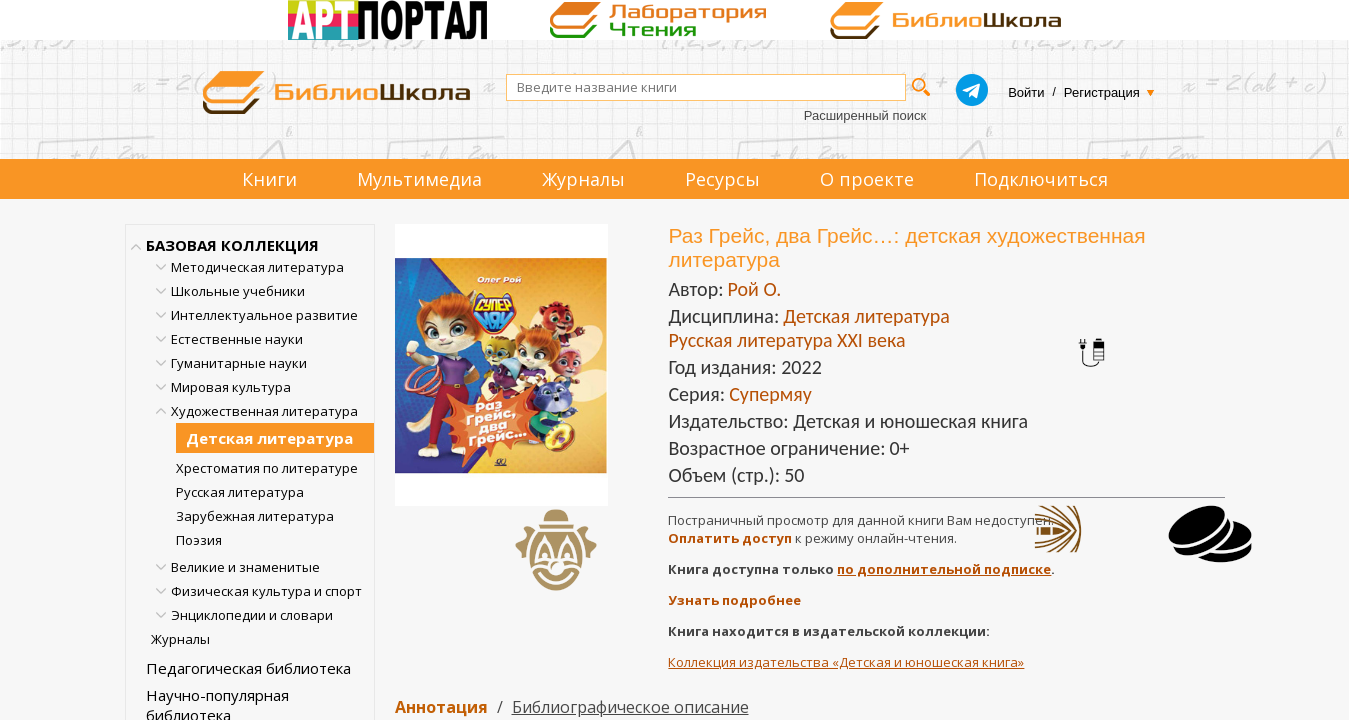 Image resolution: width=1349 pixels, height=720 pixels. I want to click on select clown or jester character, so click(556, 550).